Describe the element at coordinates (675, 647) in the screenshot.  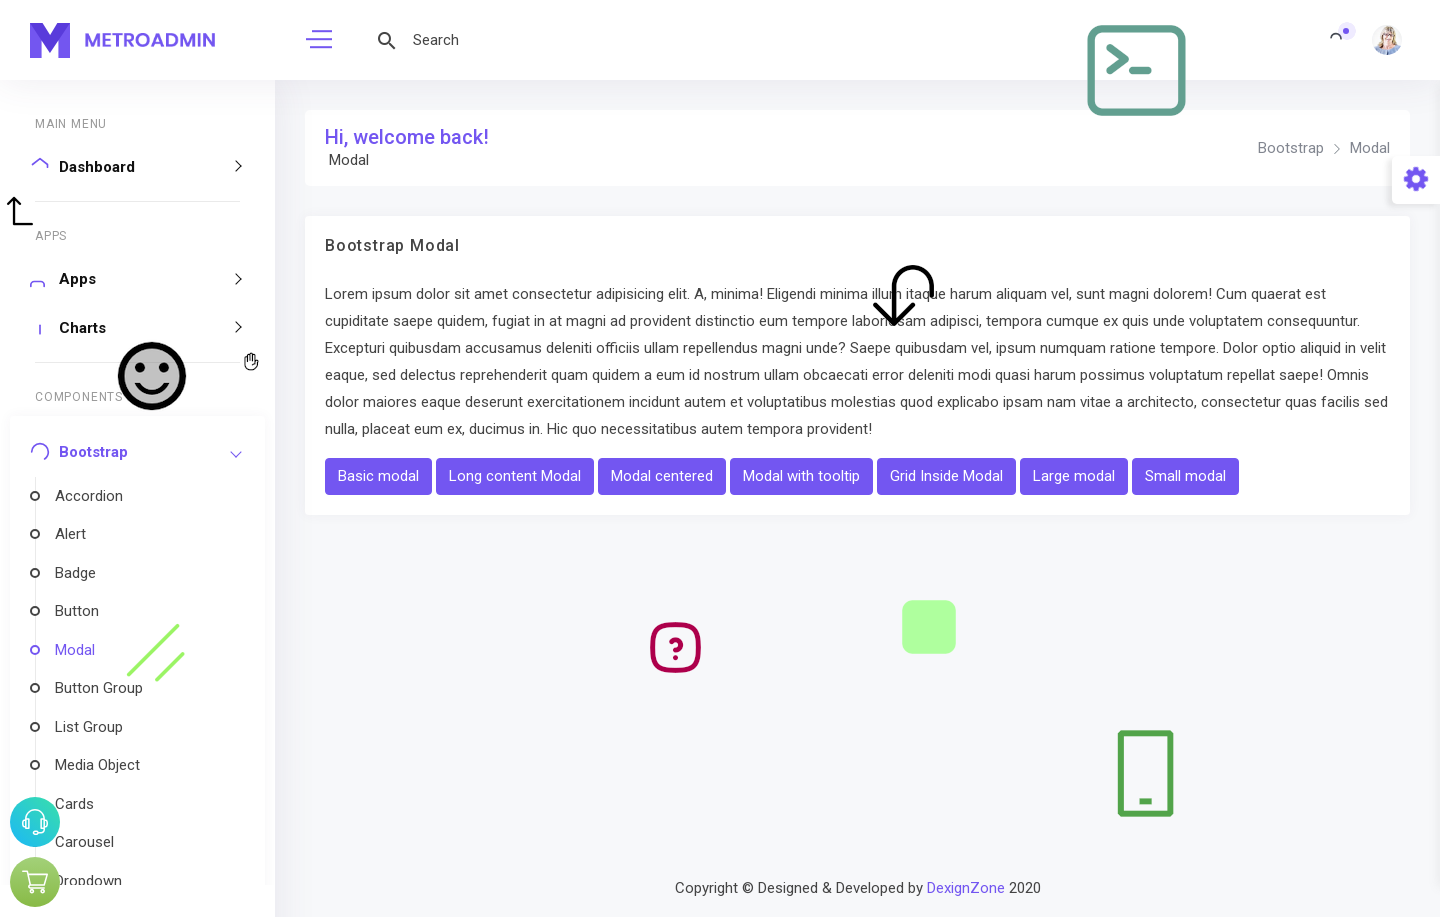
I see `access help or support resources` at that location.